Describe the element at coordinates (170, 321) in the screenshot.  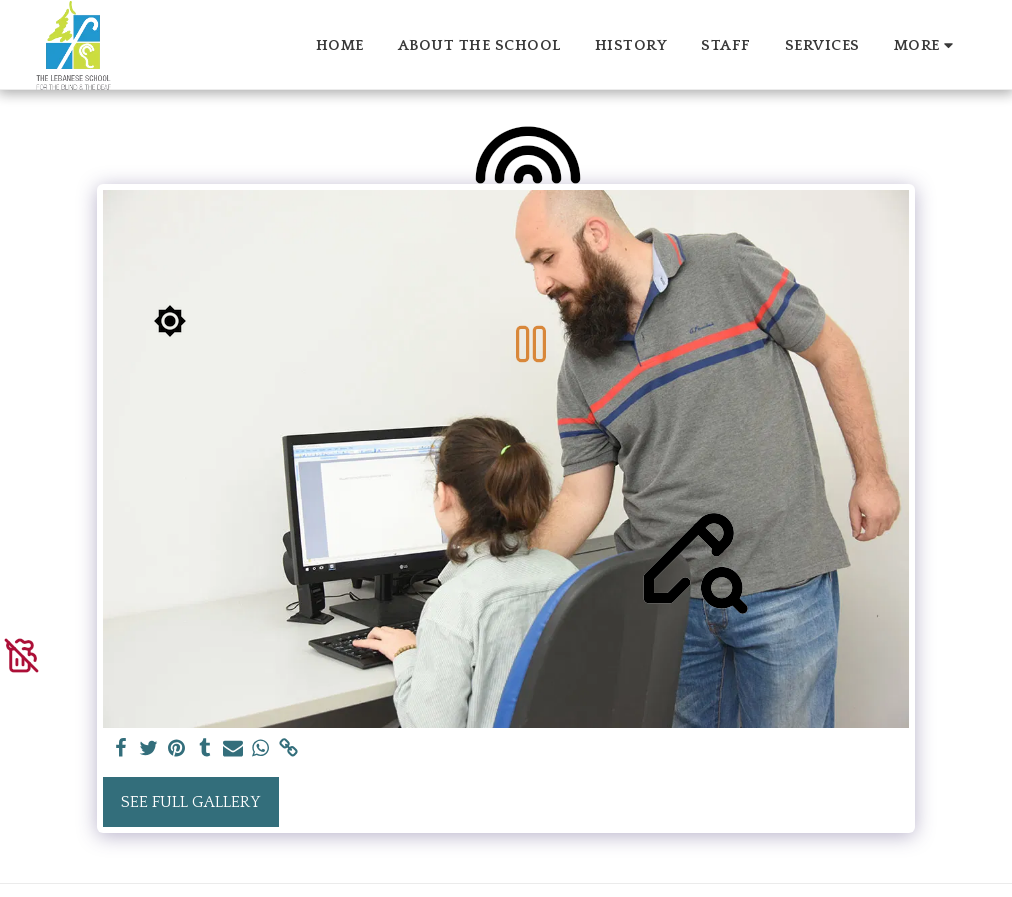
I see `adjust screen brightness` at that location.